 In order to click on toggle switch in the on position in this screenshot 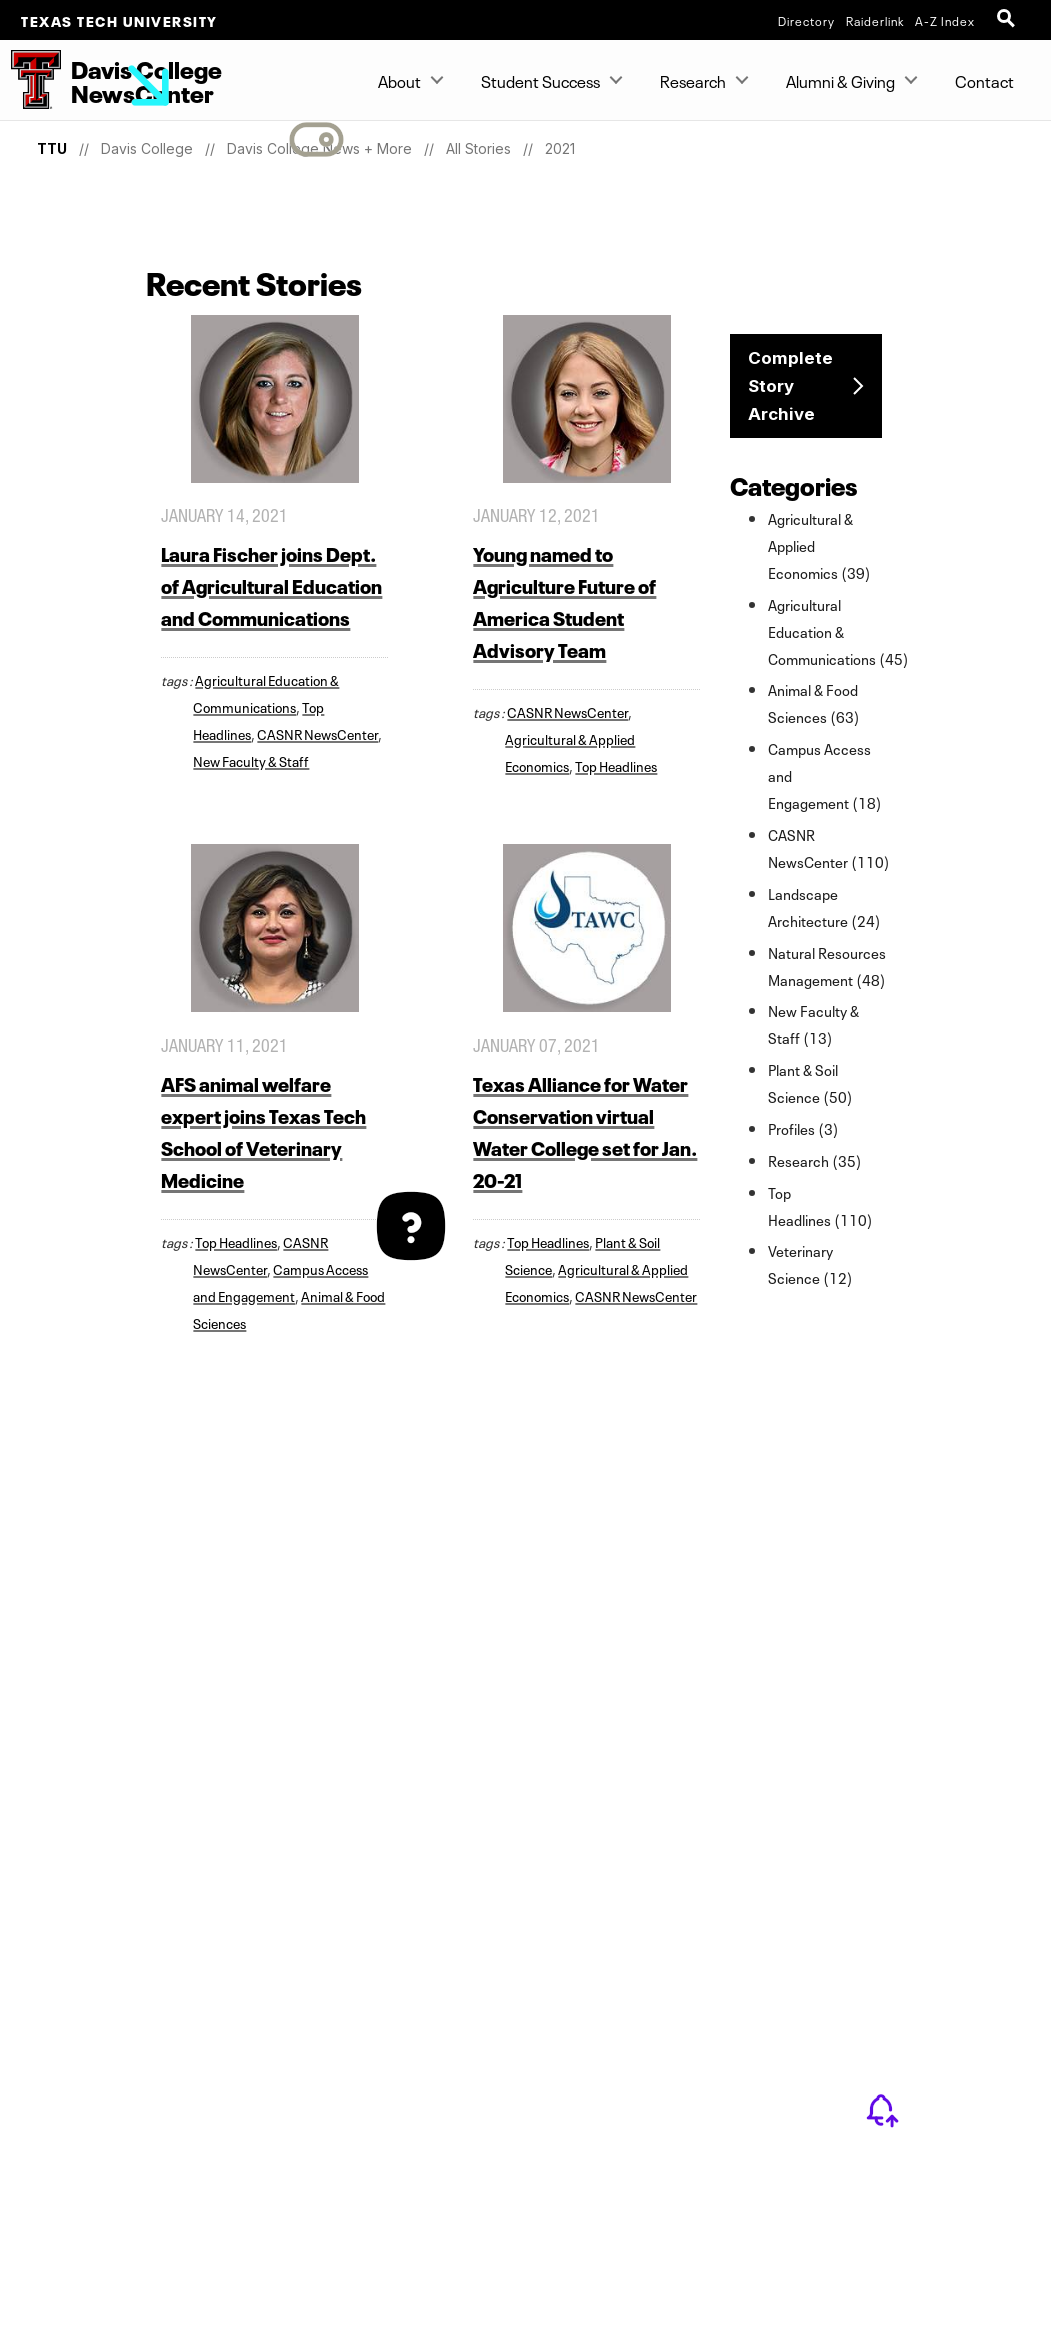, I will do `click(316, 139)`.